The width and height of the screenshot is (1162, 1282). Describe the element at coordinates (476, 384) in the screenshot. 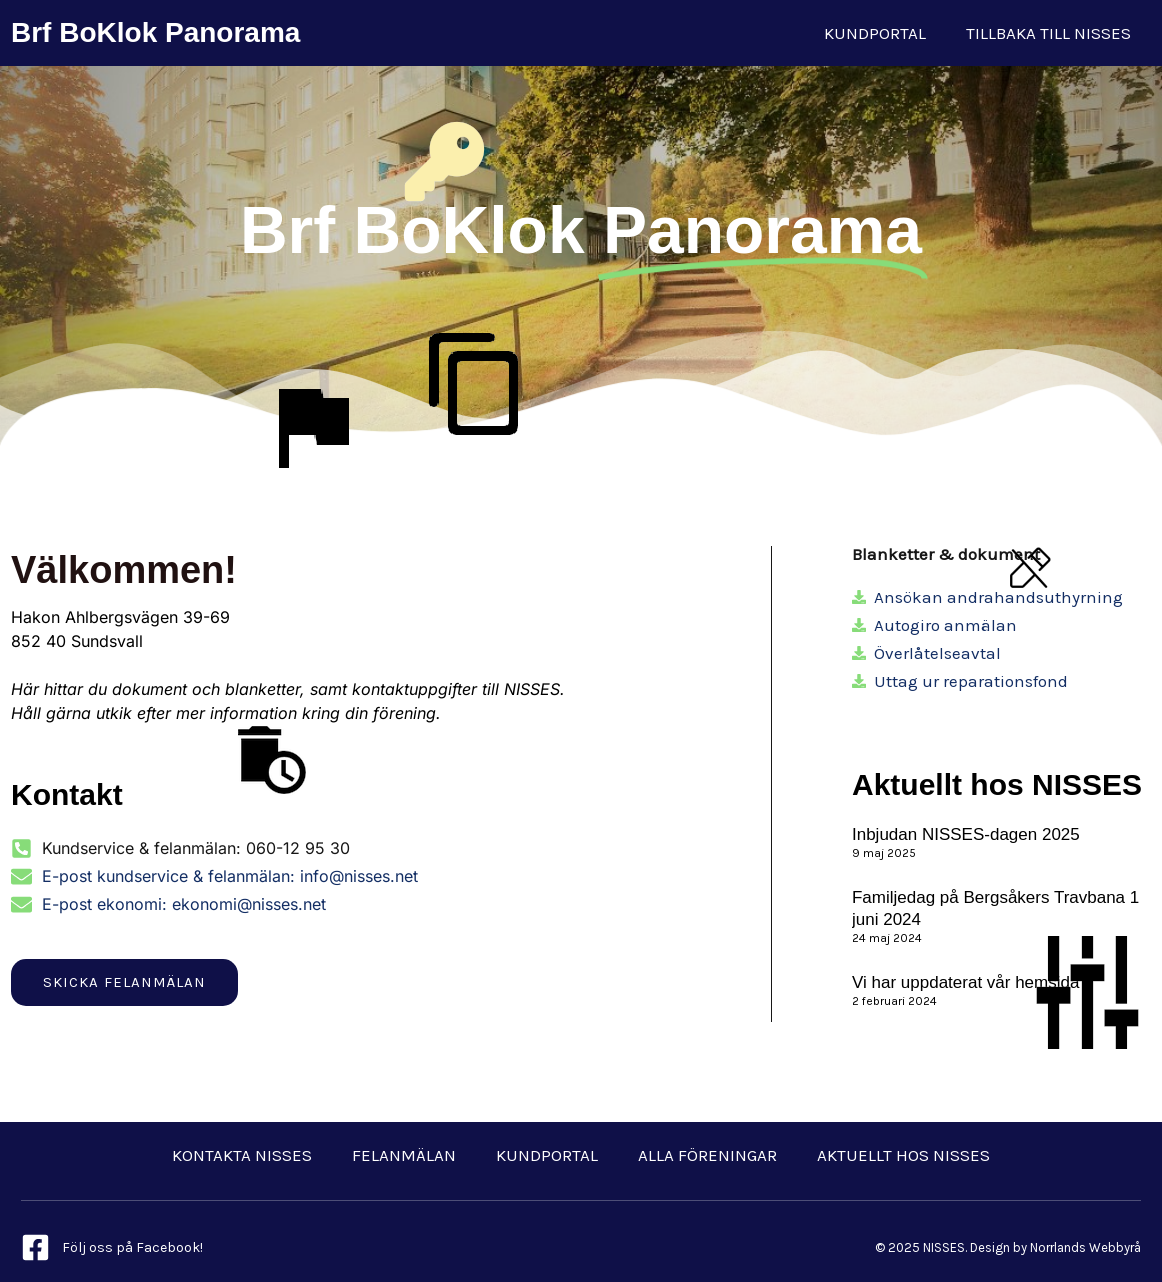

I see `copy to clipboard` at that location.